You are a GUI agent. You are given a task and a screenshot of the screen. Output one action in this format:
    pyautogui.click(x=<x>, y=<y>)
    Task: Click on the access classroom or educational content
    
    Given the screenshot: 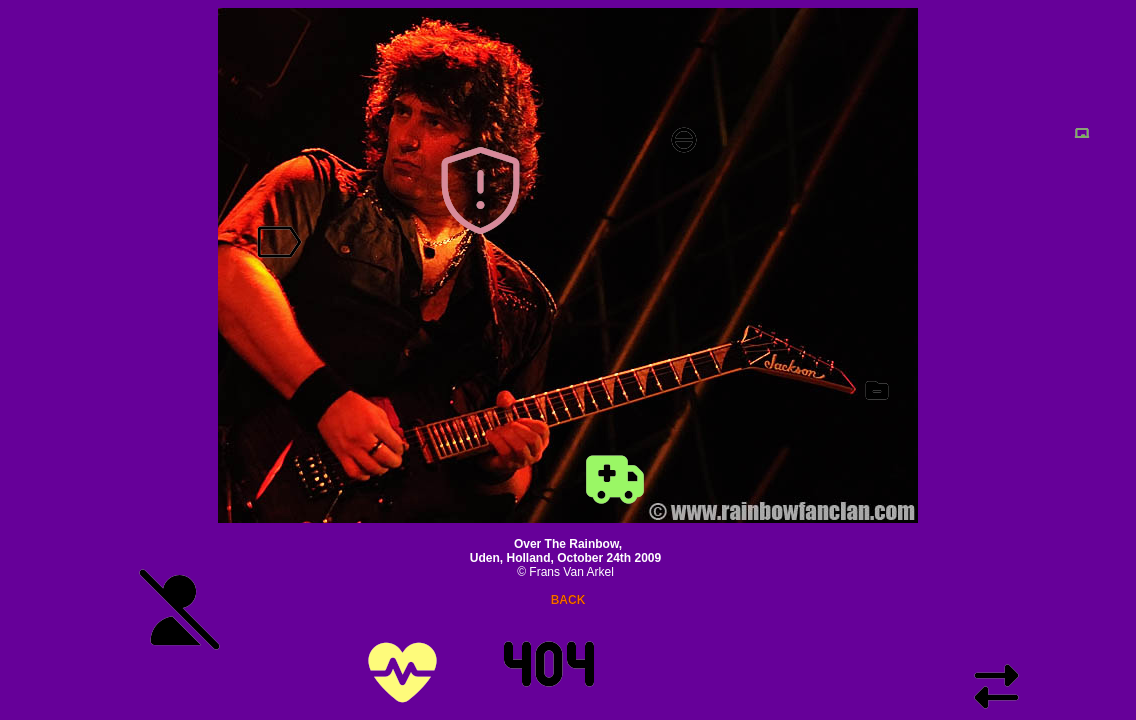 What is the action you would take?
    pyautogui.click(x=1082, y=133)
    